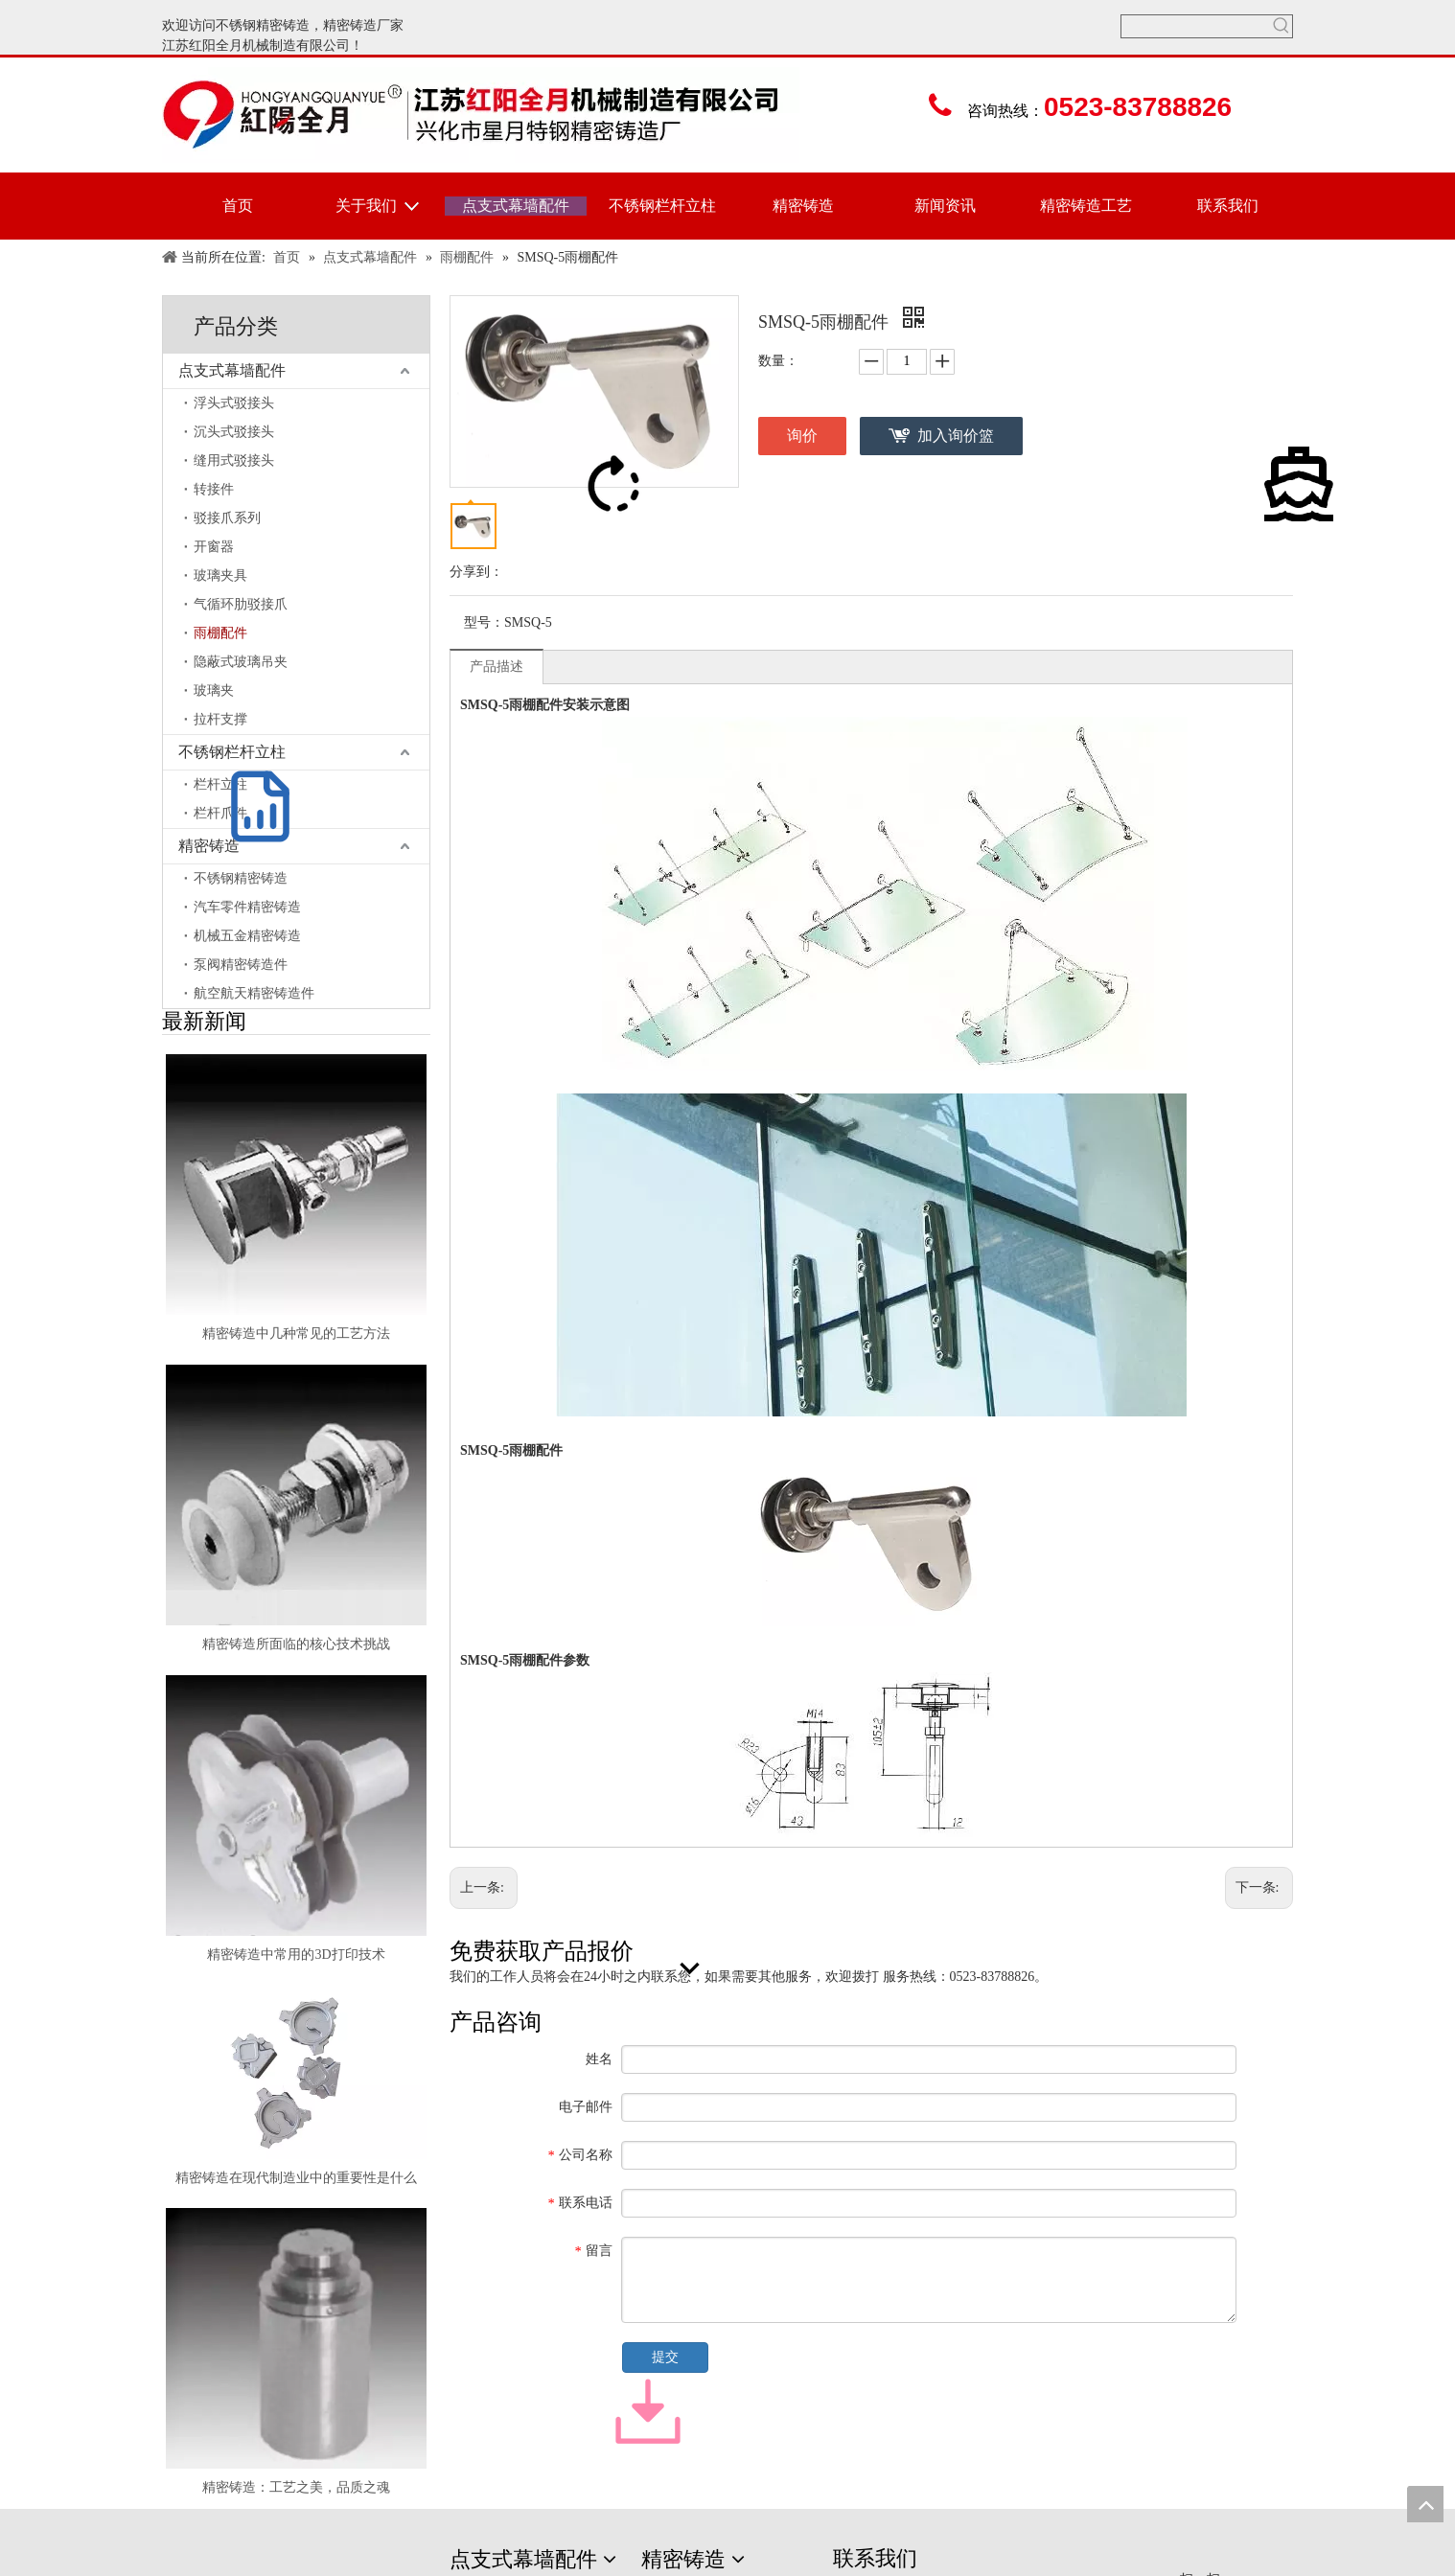 This screenshot has width=1455, height=2576. I want to click on view file with growth analytics, so click(260, 806).